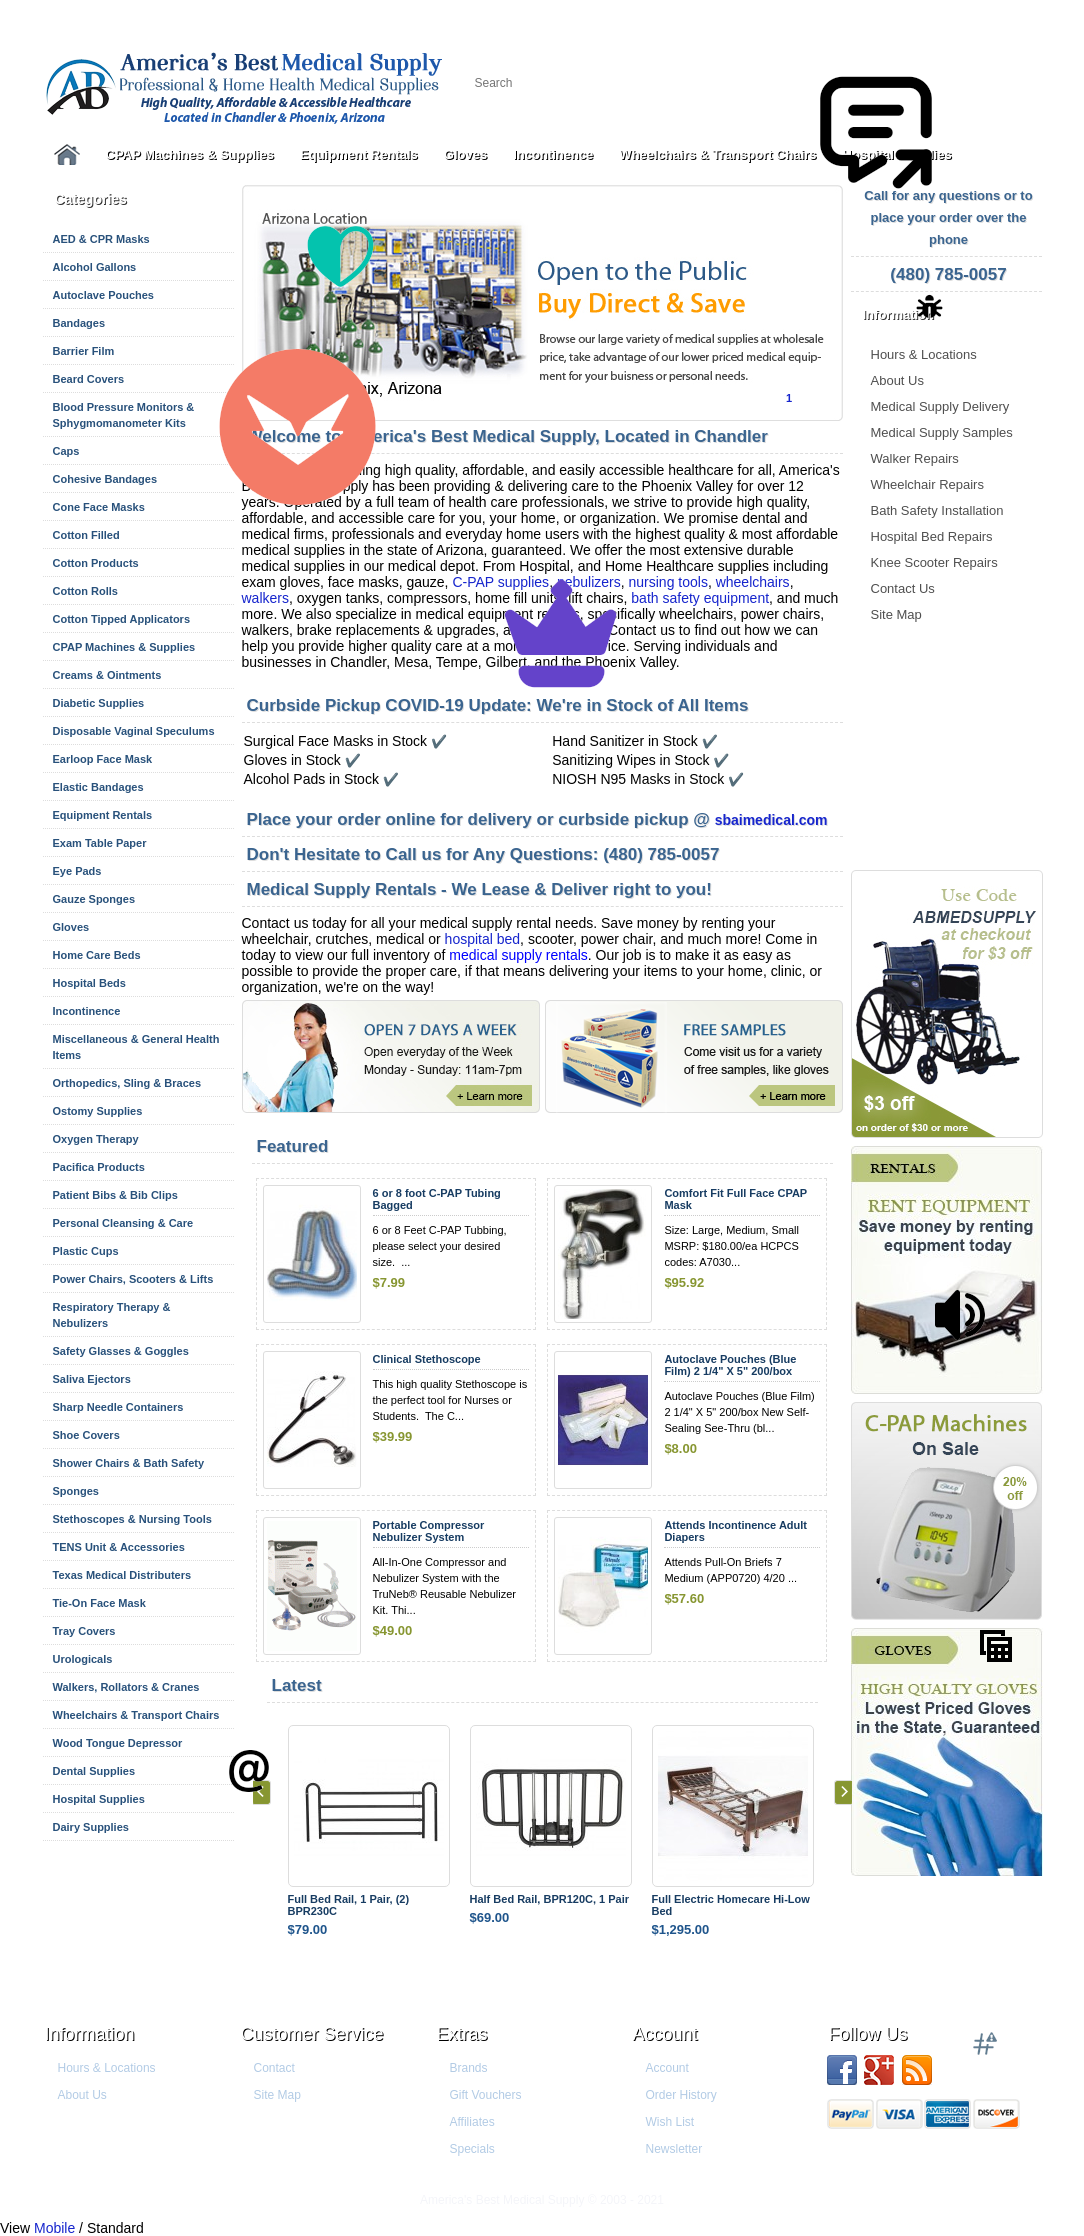 This screenshot has width=1084, height=2236. Describe the element at coordinates (929, 306) in the screenshot. I see `report a bug or issue` at that location.